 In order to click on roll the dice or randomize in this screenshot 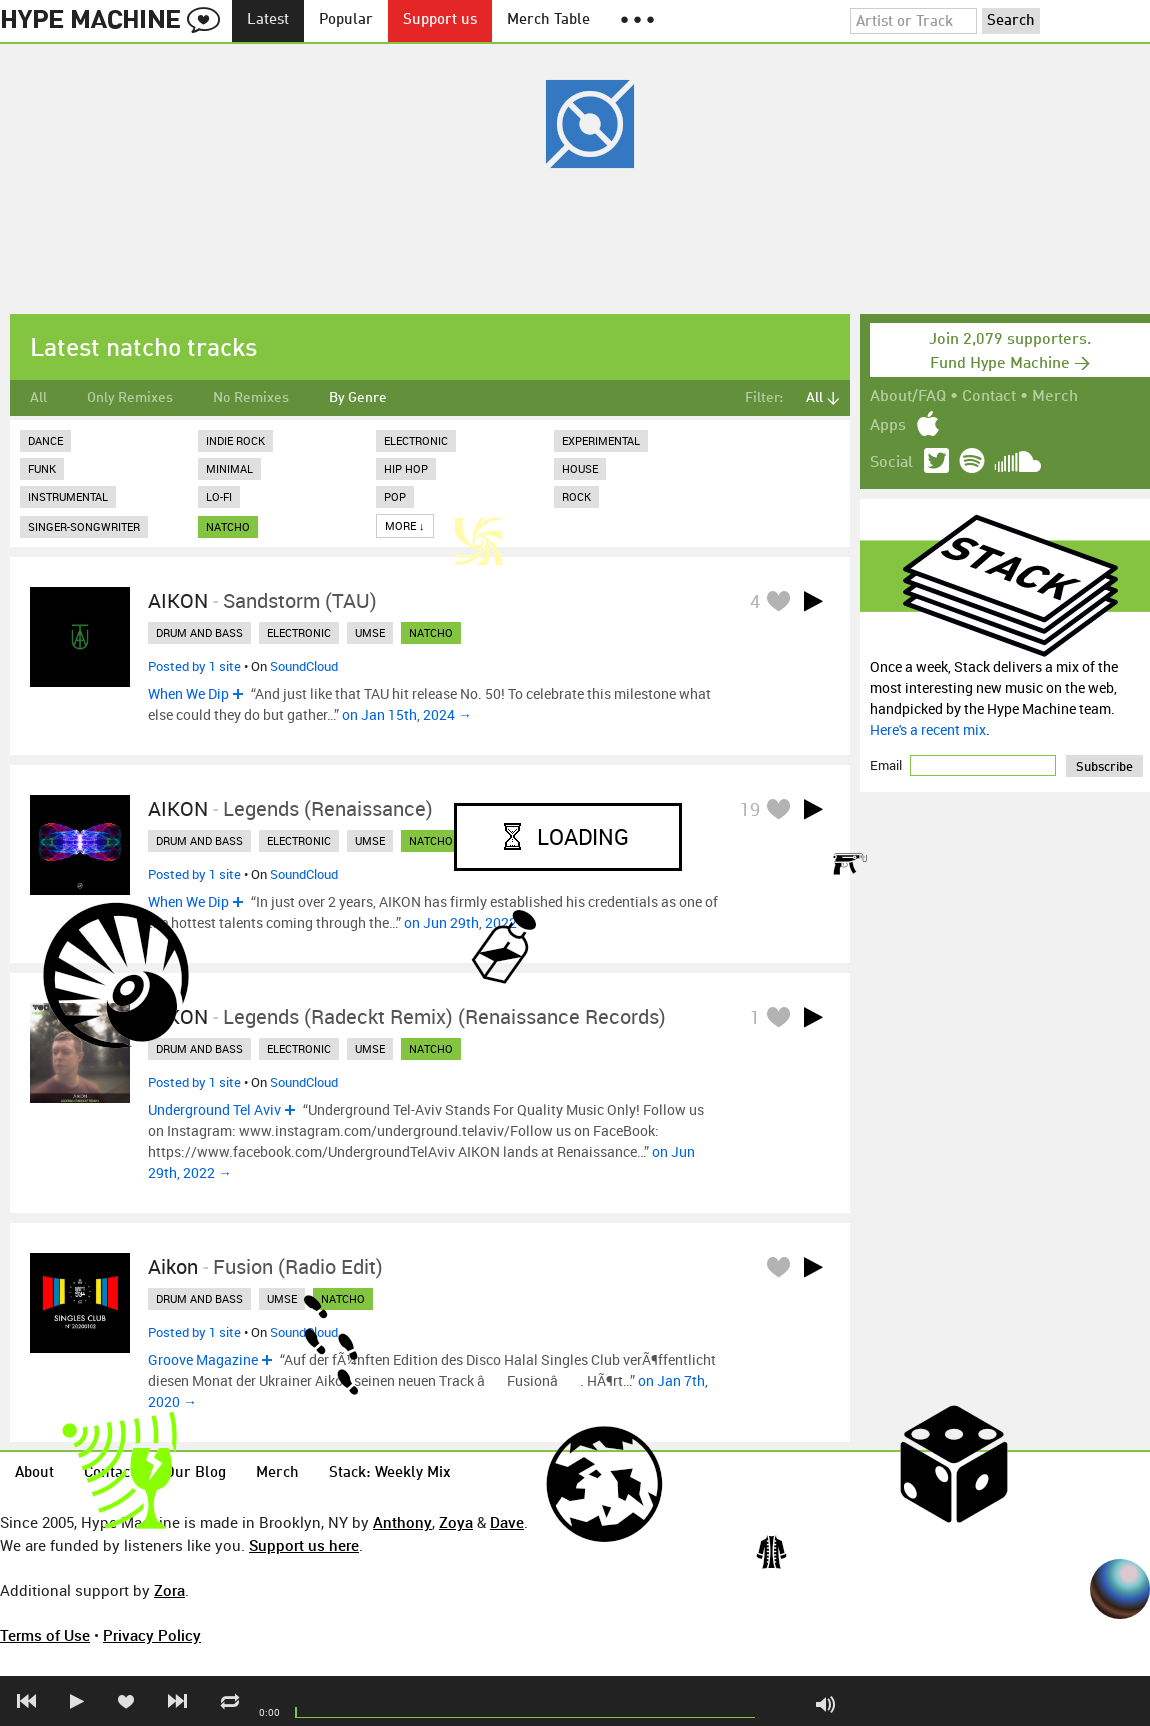, I will do `click(954, 1465)`.